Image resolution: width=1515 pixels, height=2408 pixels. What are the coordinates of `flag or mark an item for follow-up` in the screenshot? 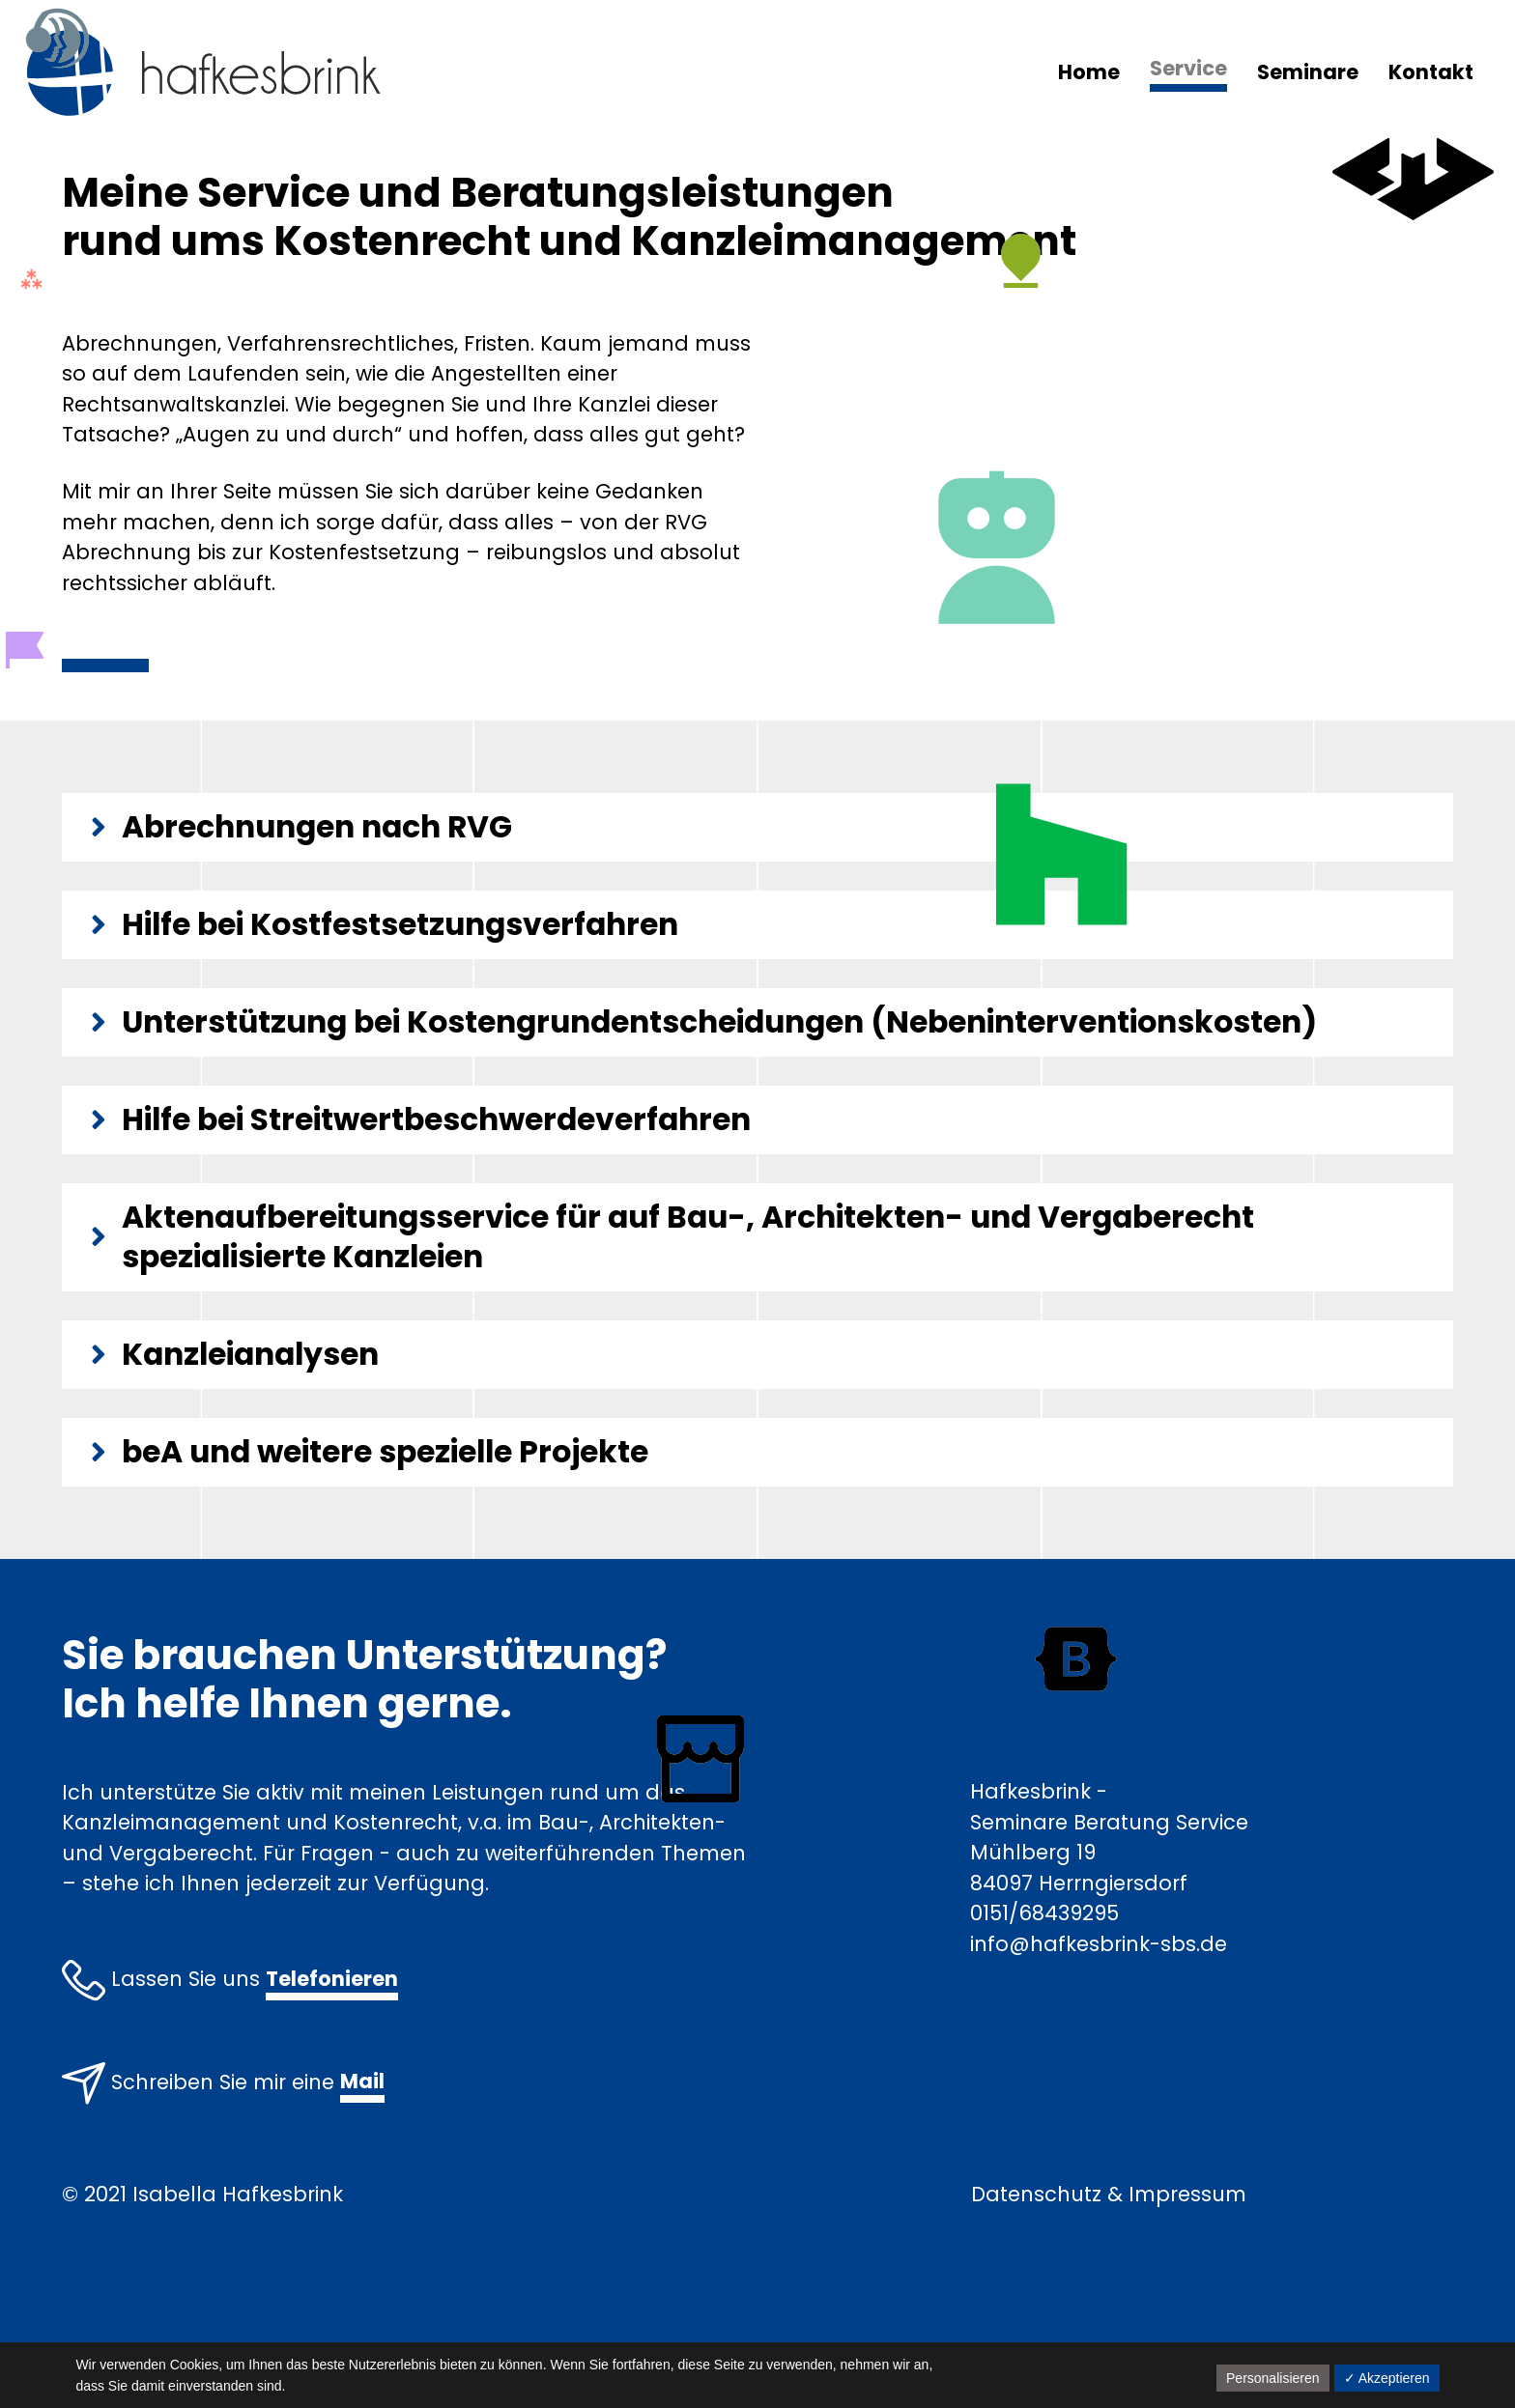 It's located at (25, 649).